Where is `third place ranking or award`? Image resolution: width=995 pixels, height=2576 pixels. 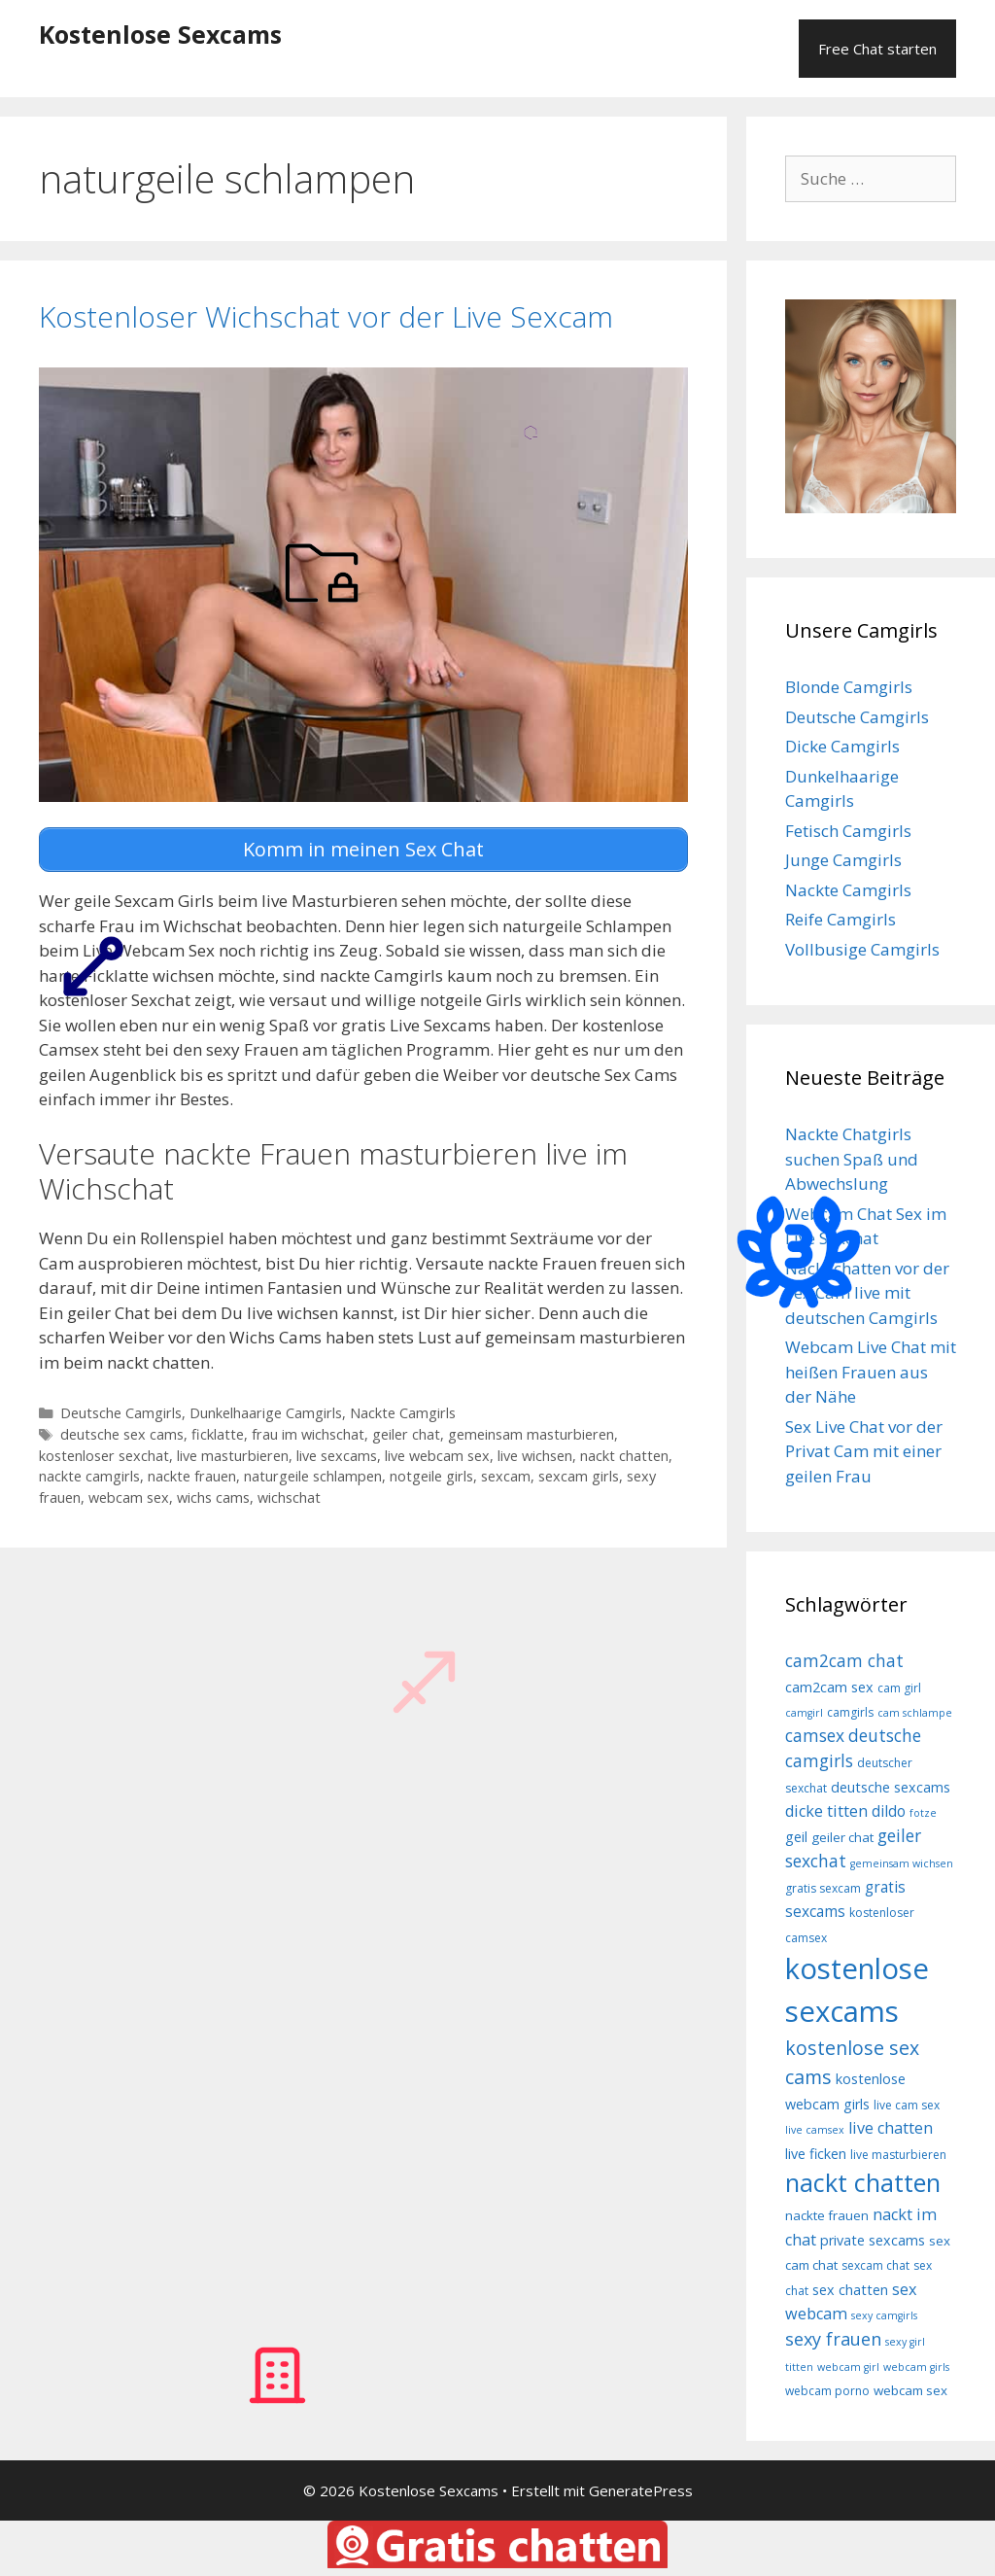
third place ranking or award is located at coordinates (799, 1252).